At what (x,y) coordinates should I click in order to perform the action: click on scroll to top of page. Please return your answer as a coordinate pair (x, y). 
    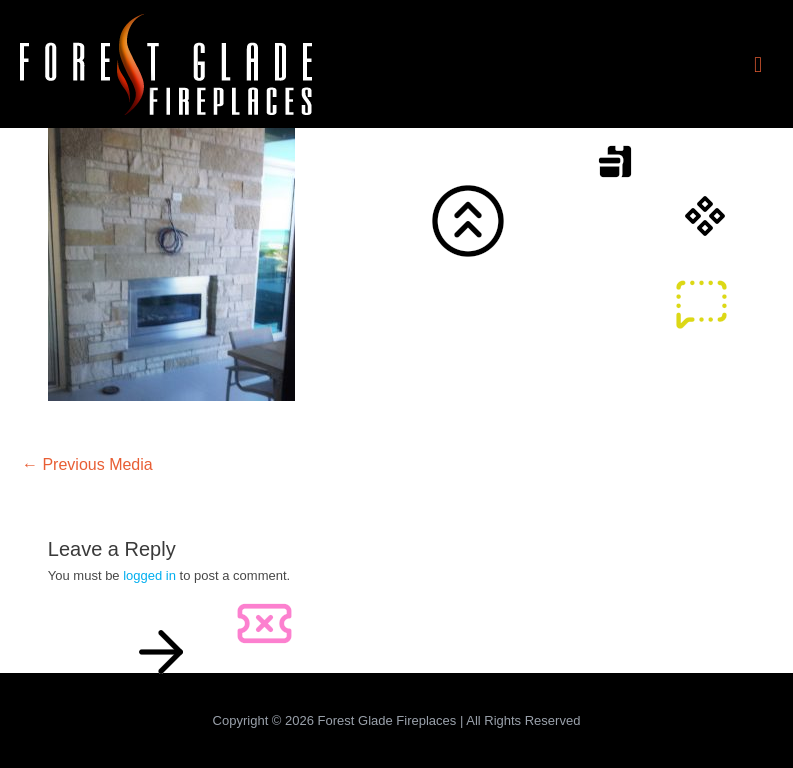
    Looking at the image, I should click on (468, 221).